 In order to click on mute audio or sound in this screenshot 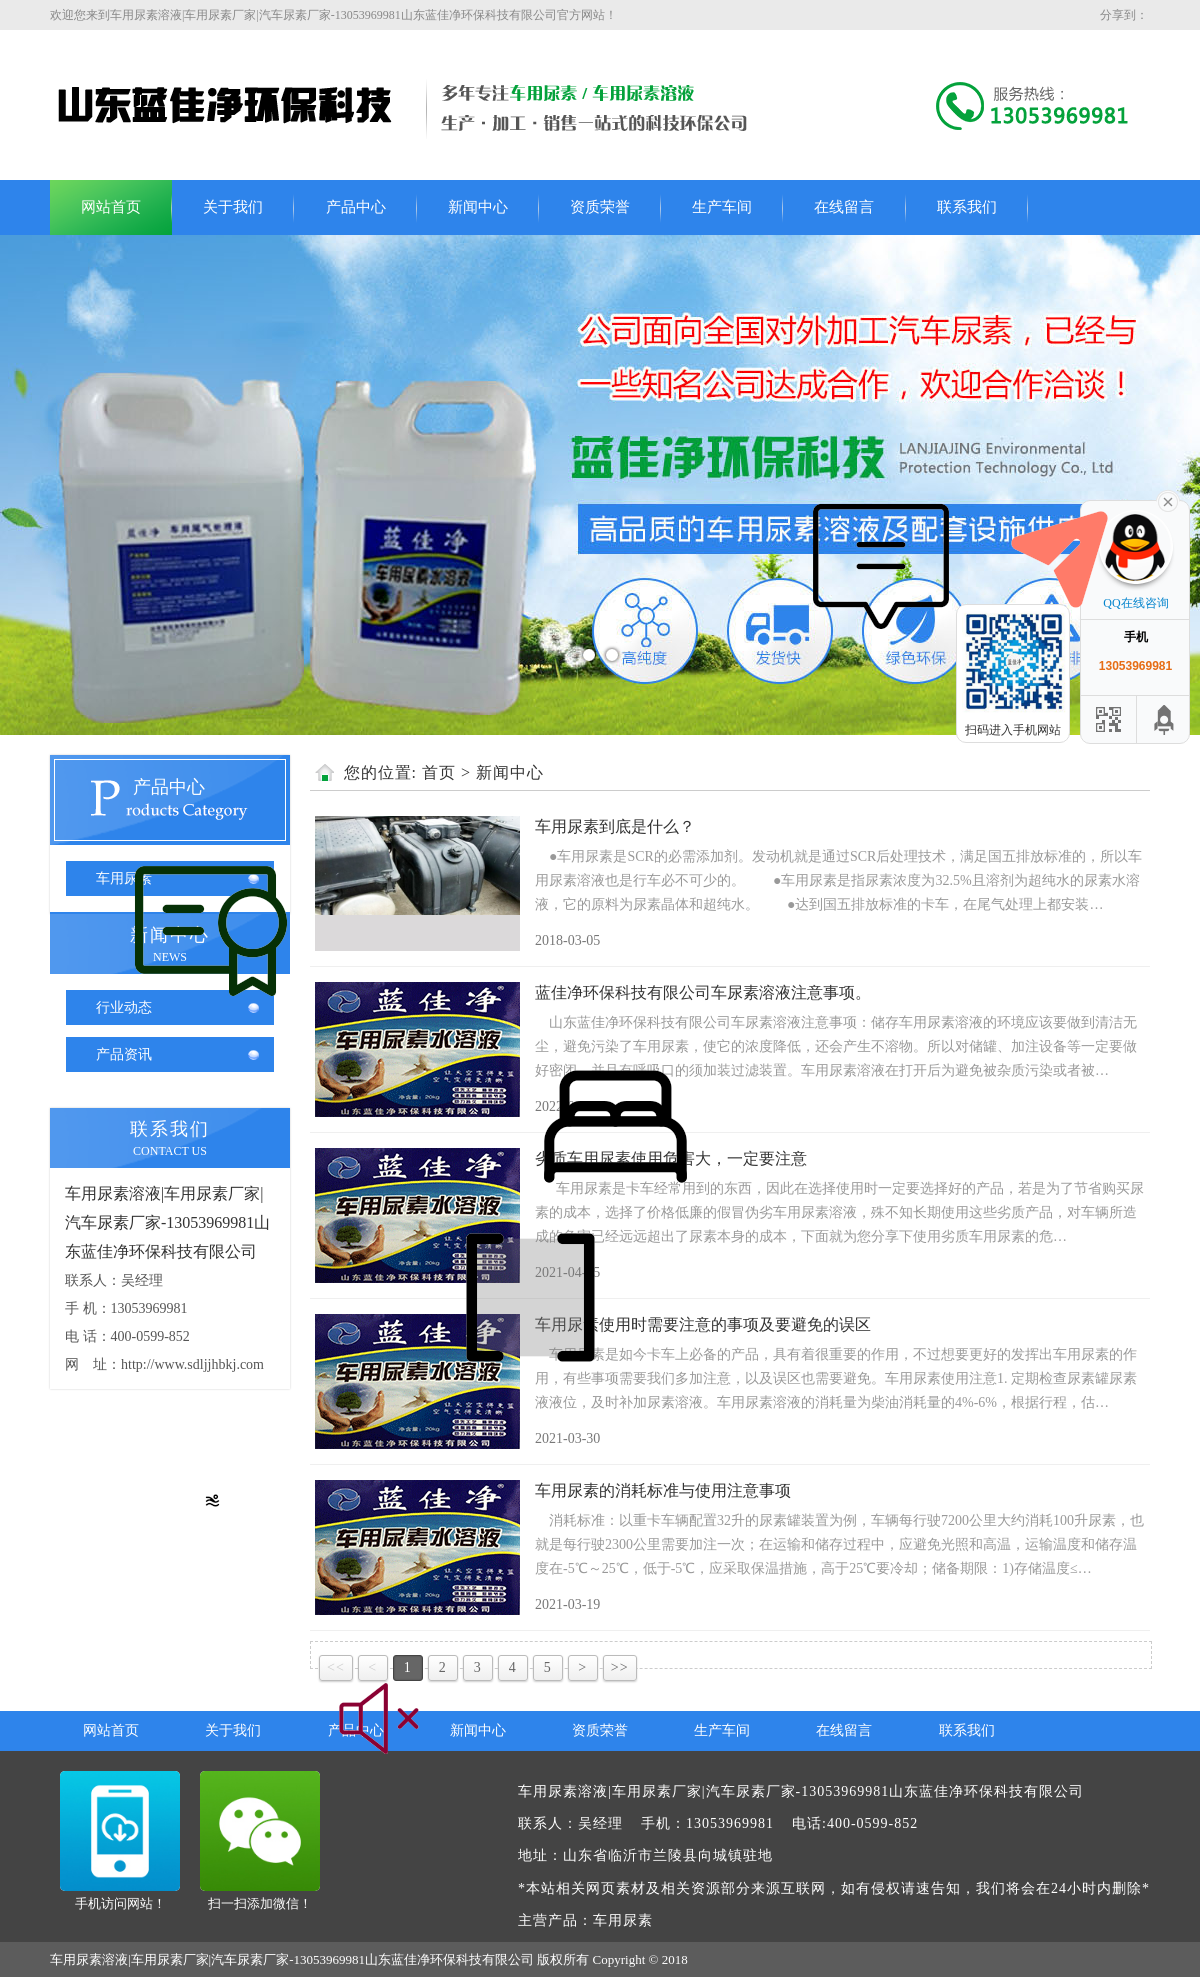, I will do `click(377, 1718)`.